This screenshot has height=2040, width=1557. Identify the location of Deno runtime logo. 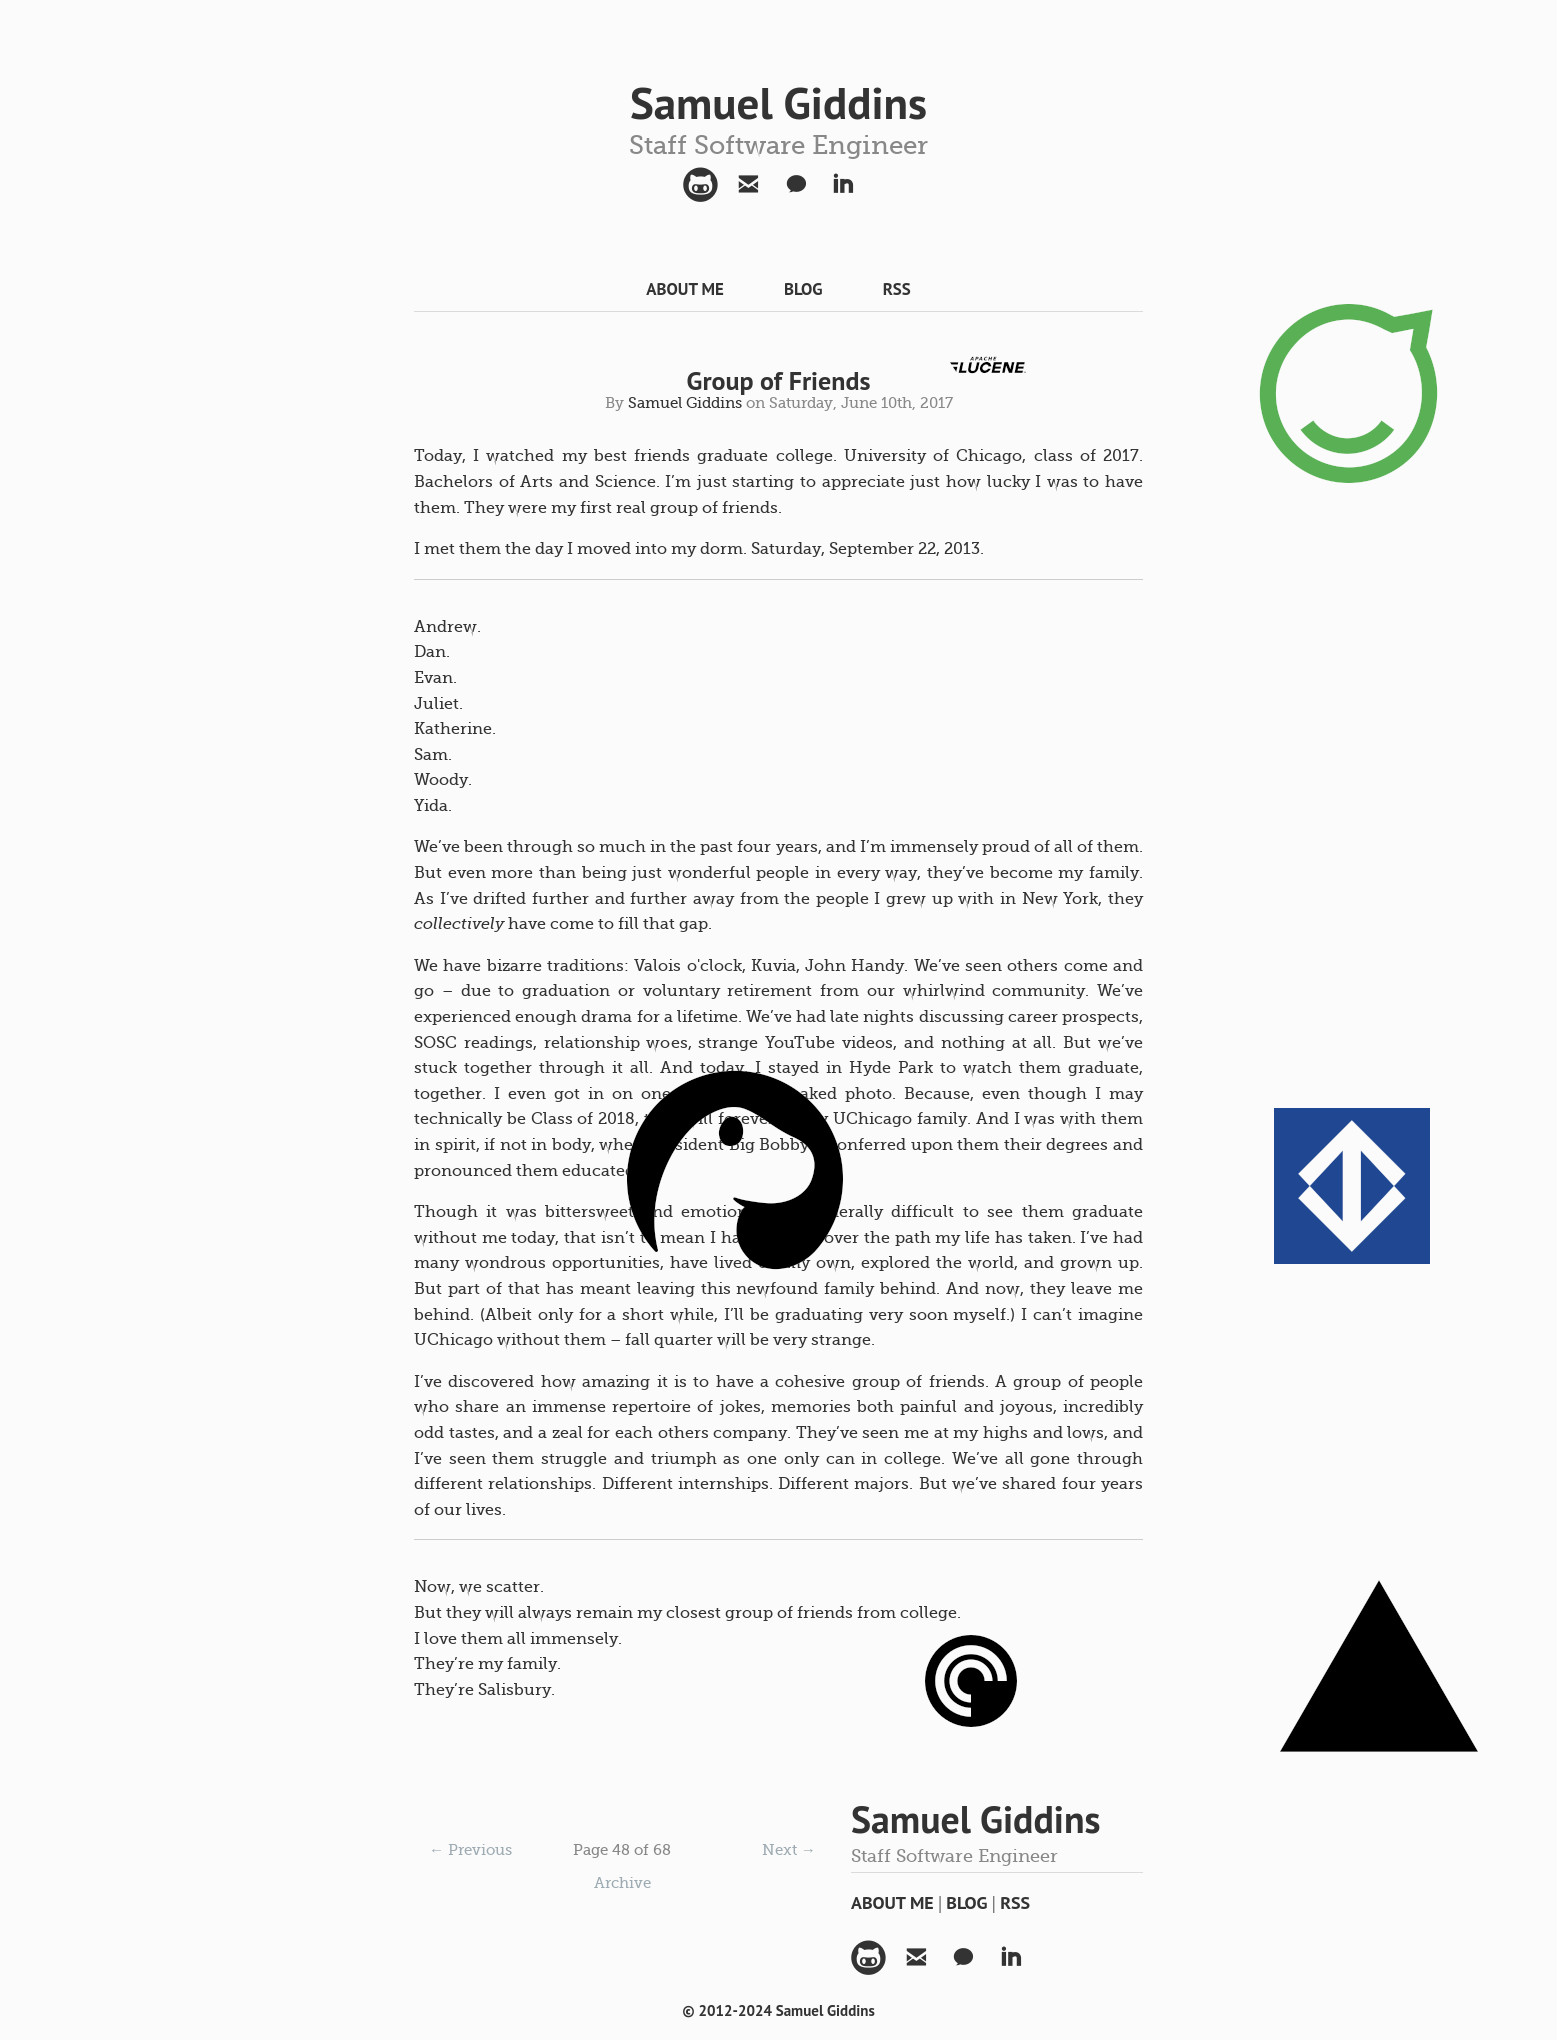
(735, 1170).